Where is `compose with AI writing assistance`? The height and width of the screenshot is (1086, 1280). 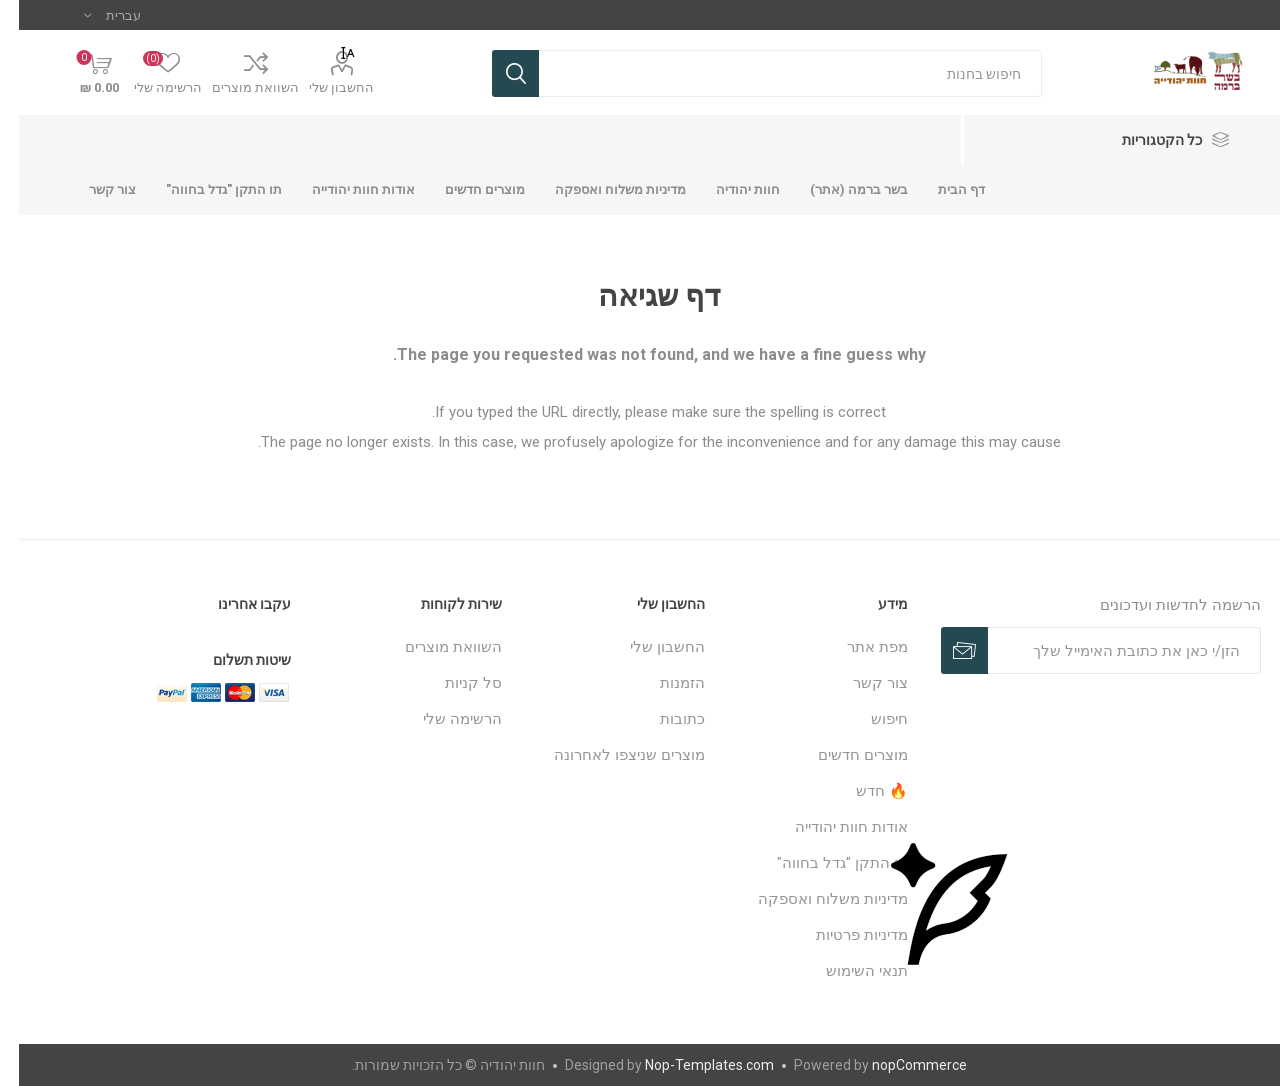 compose with AI writing assistance is located at coordinates (957, 909).